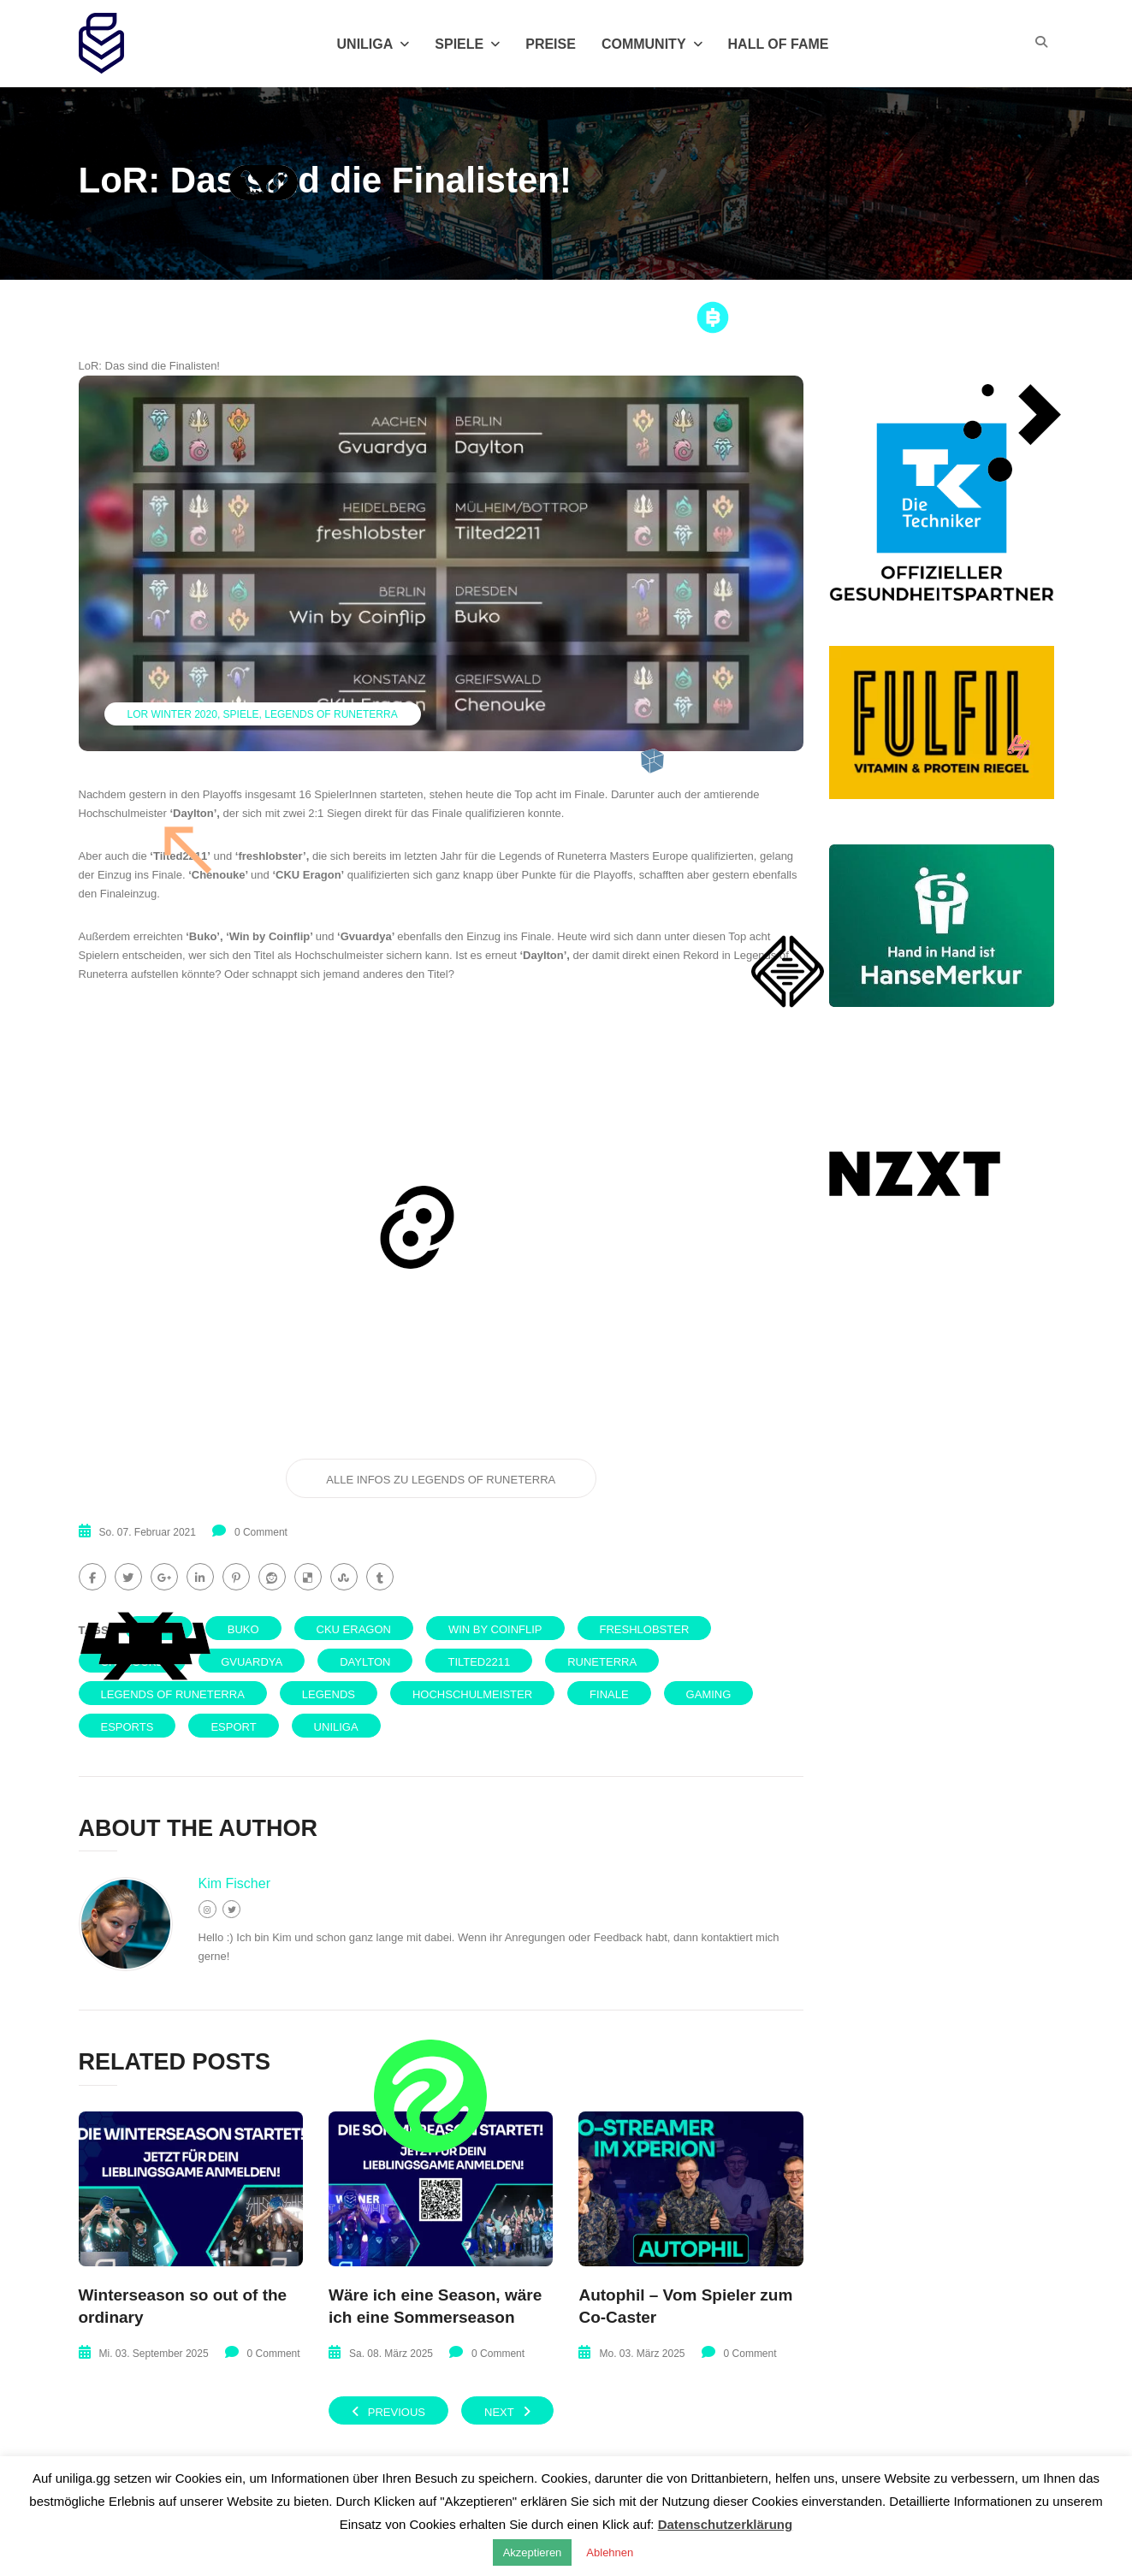  I want to click on langchain official logo, so click(263, 182).